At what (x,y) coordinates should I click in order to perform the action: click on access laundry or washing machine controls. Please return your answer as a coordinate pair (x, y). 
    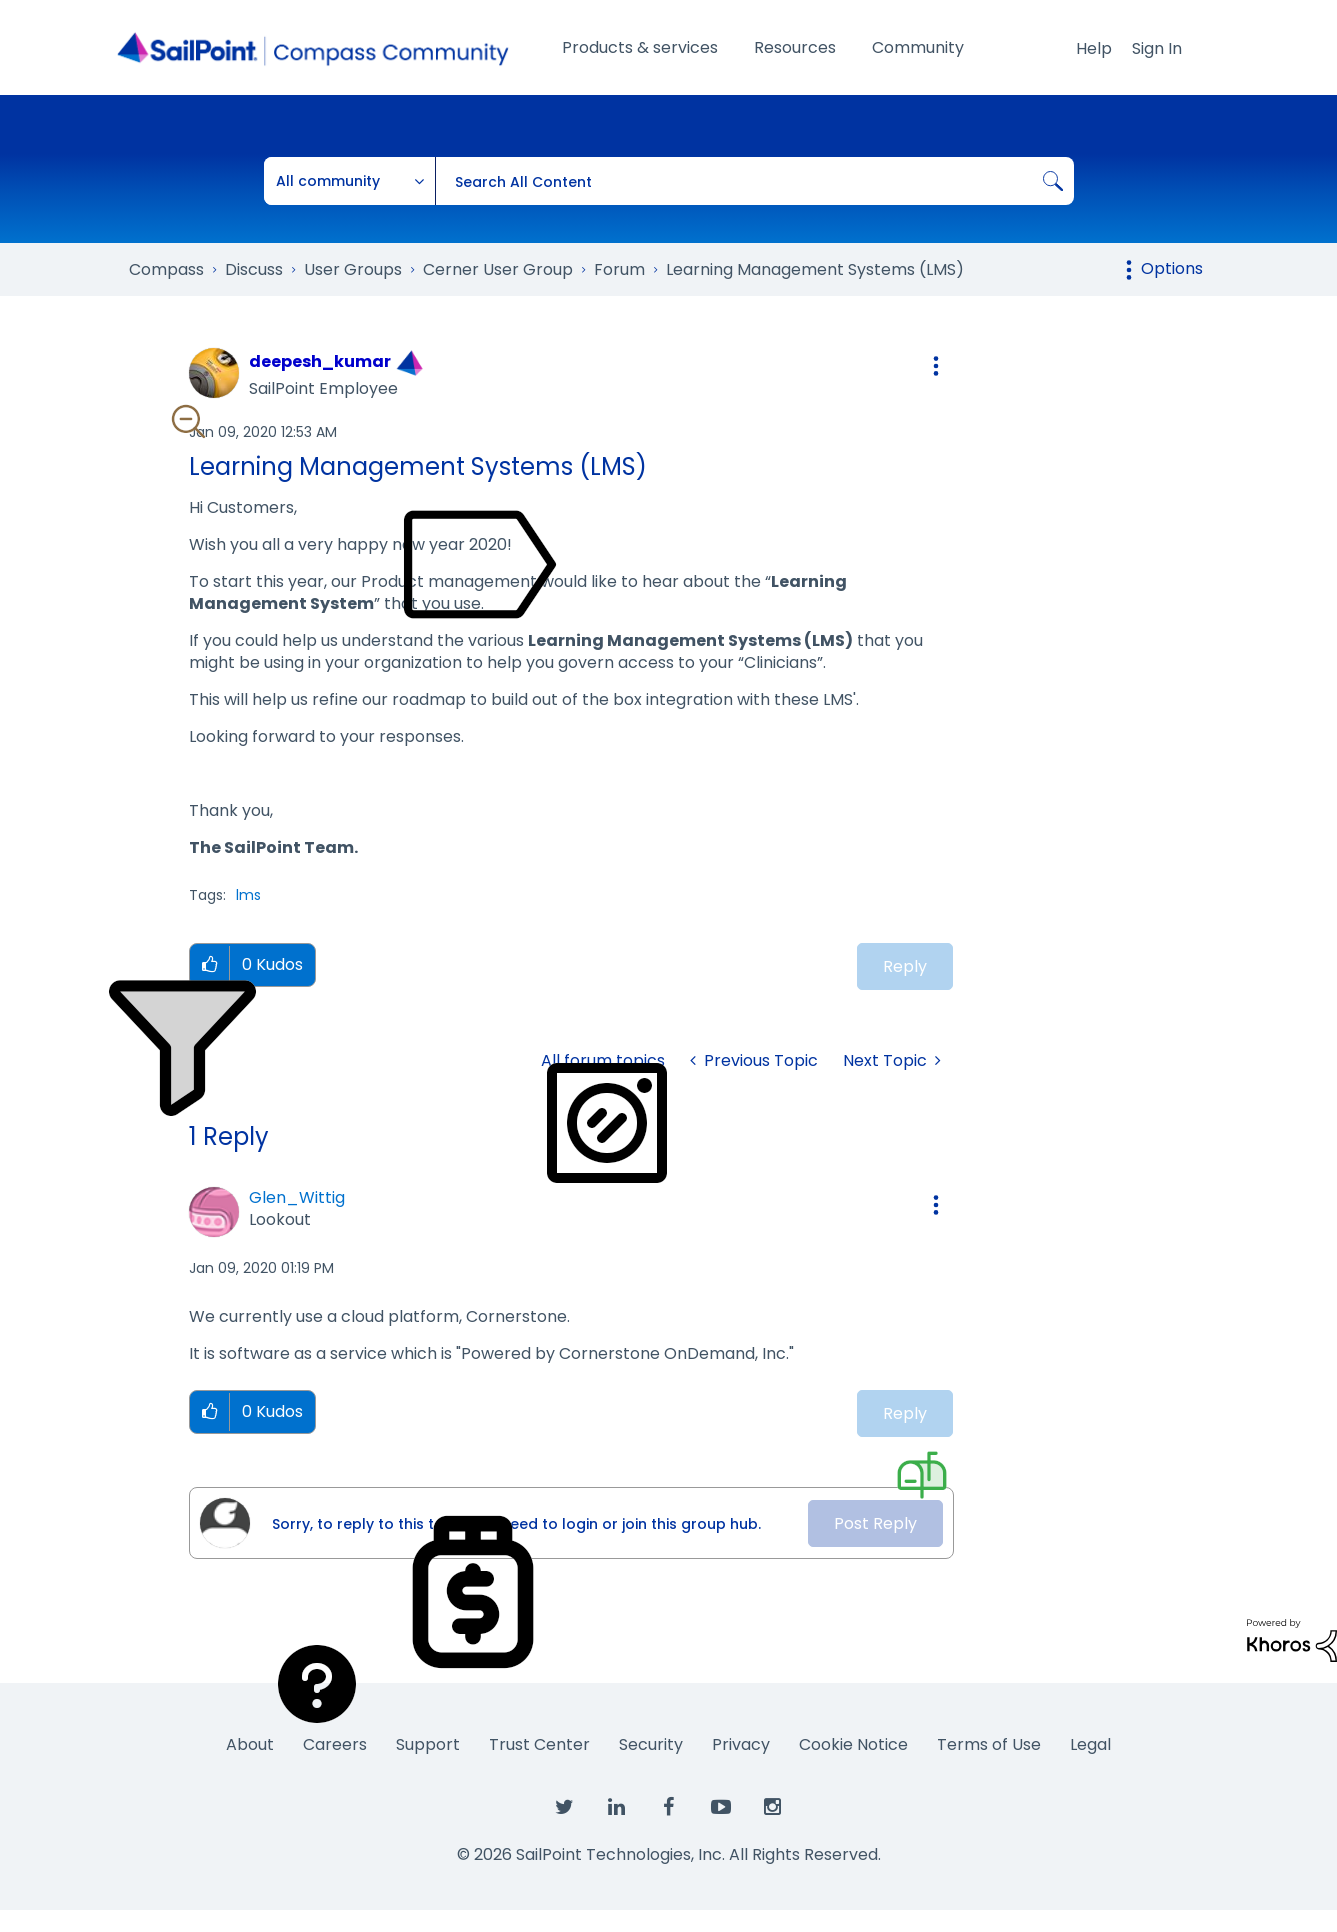
    Looking at the image, I should click on (607, 1123).